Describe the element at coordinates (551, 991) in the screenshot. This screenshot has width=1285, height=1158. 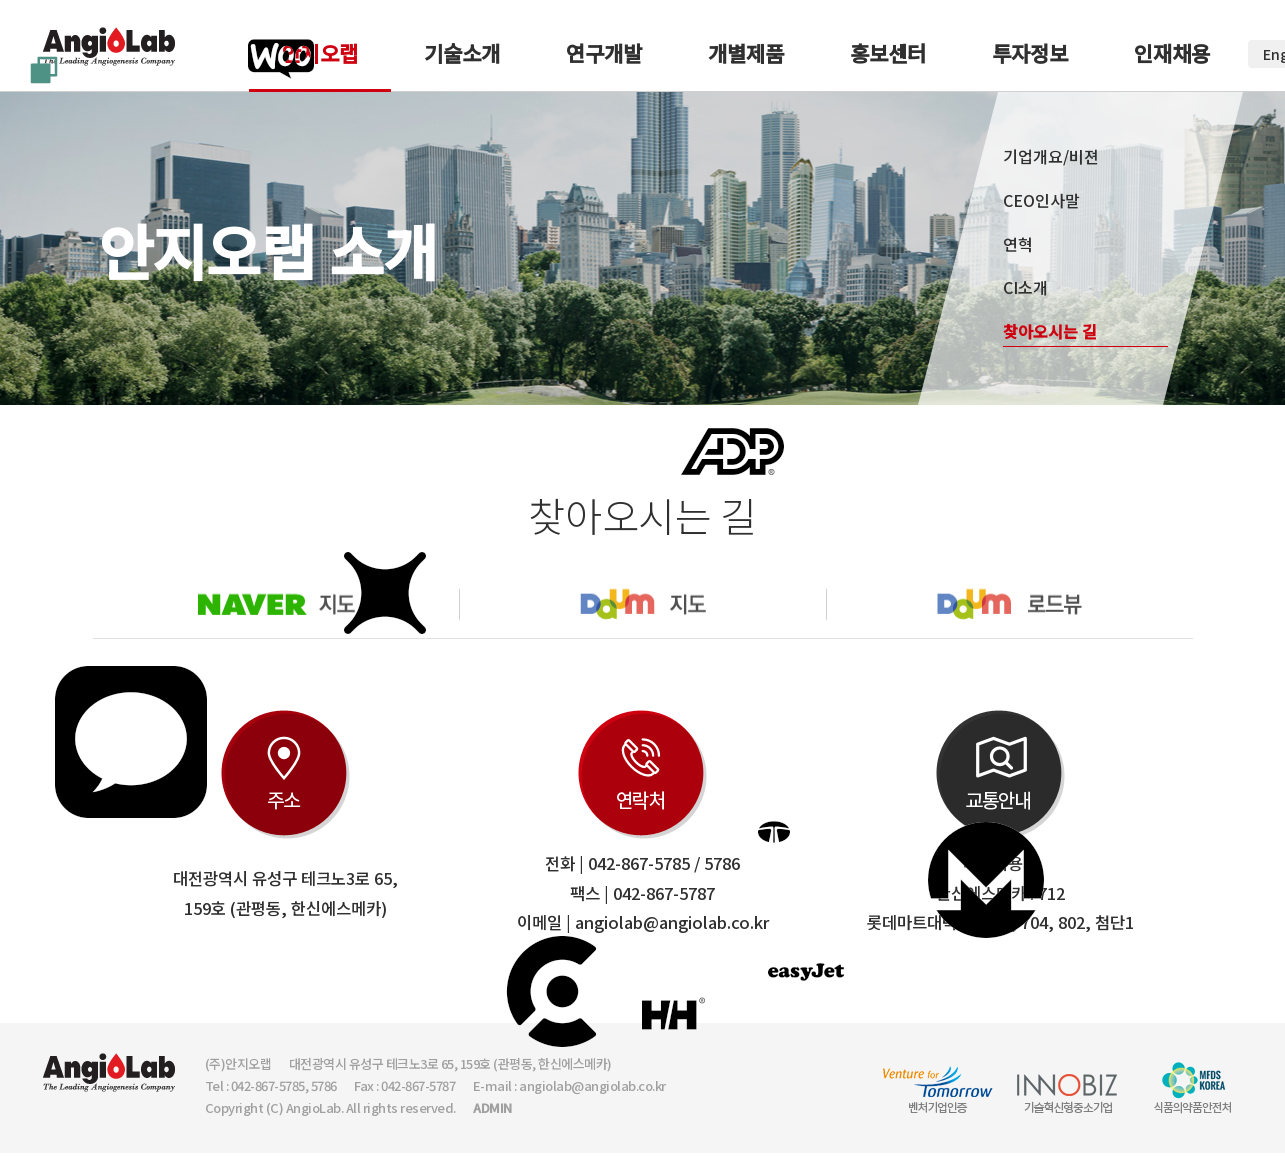
I see `clerk authentication service logo` at that location.